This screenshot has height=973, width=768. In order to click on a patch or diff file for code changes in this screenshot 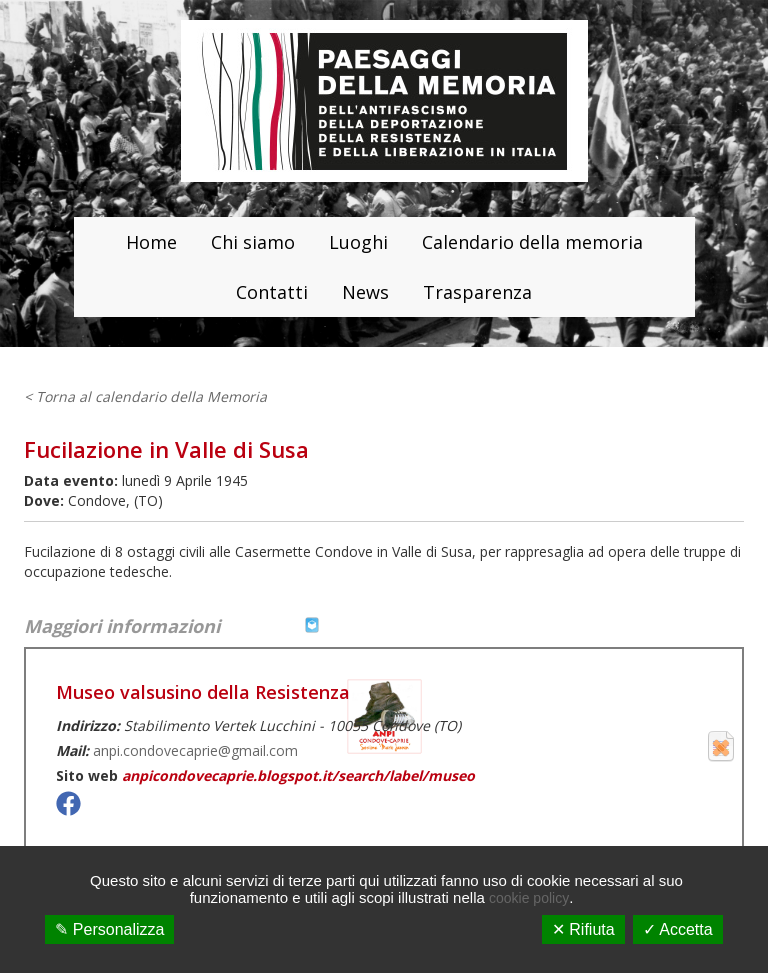, I will do `click(721, 746)`.